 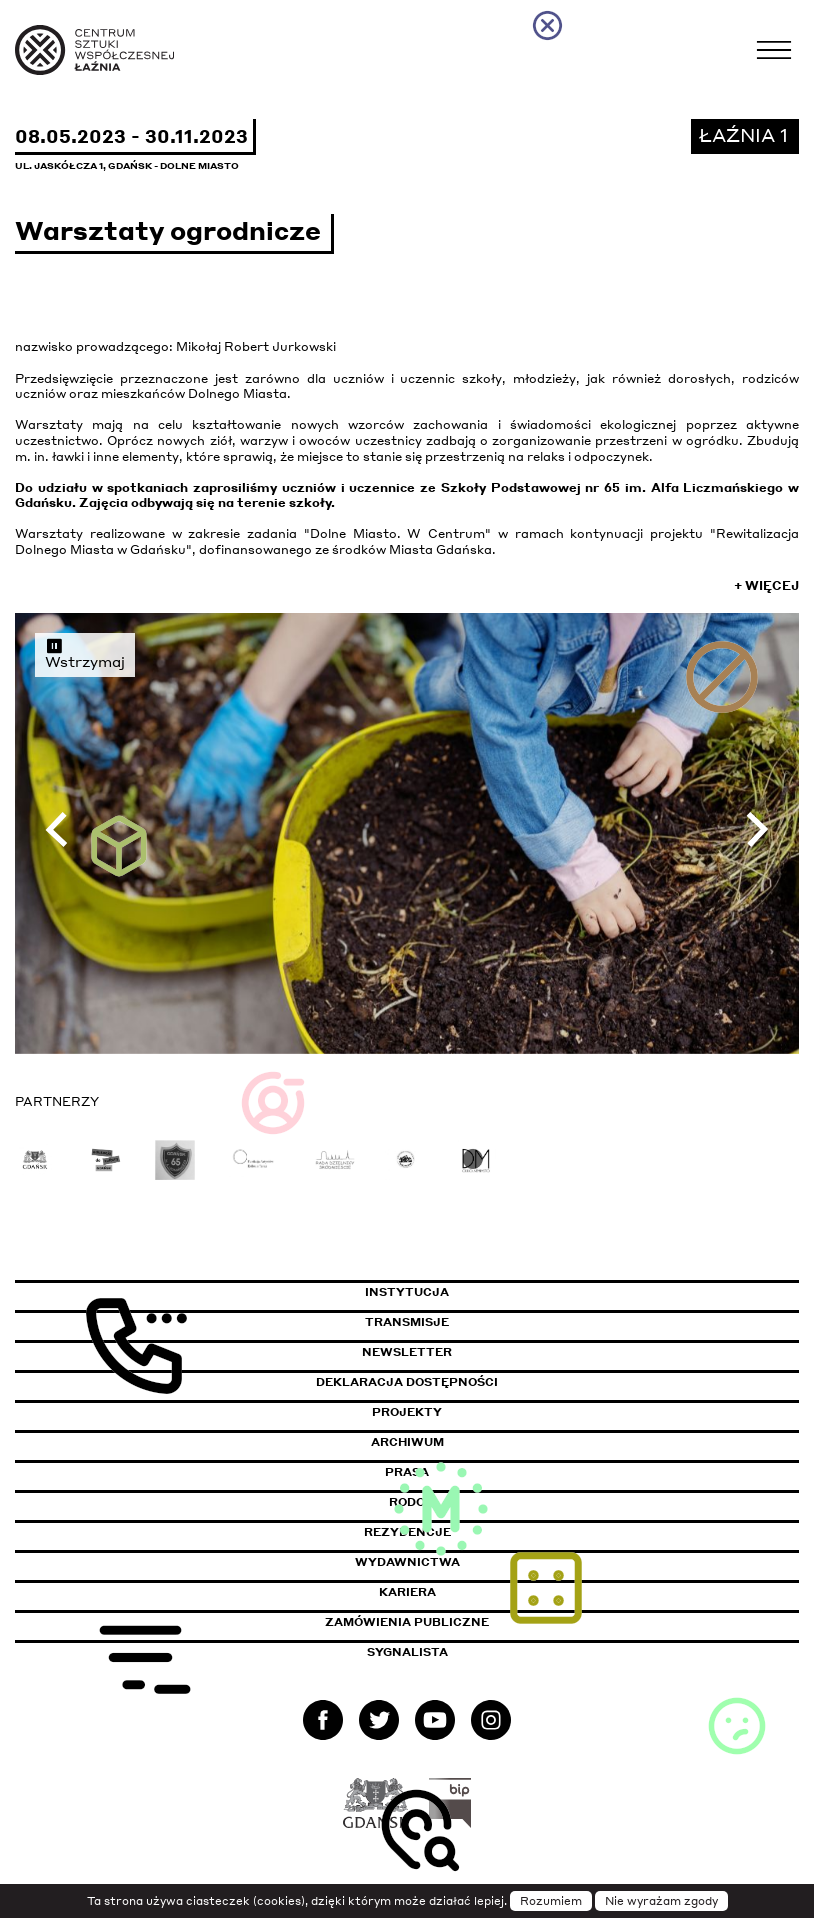 What do you see at coordinates (722, 677) in the screenshot?
I see `cancel or abort current action` at bounding box center [722, 677].